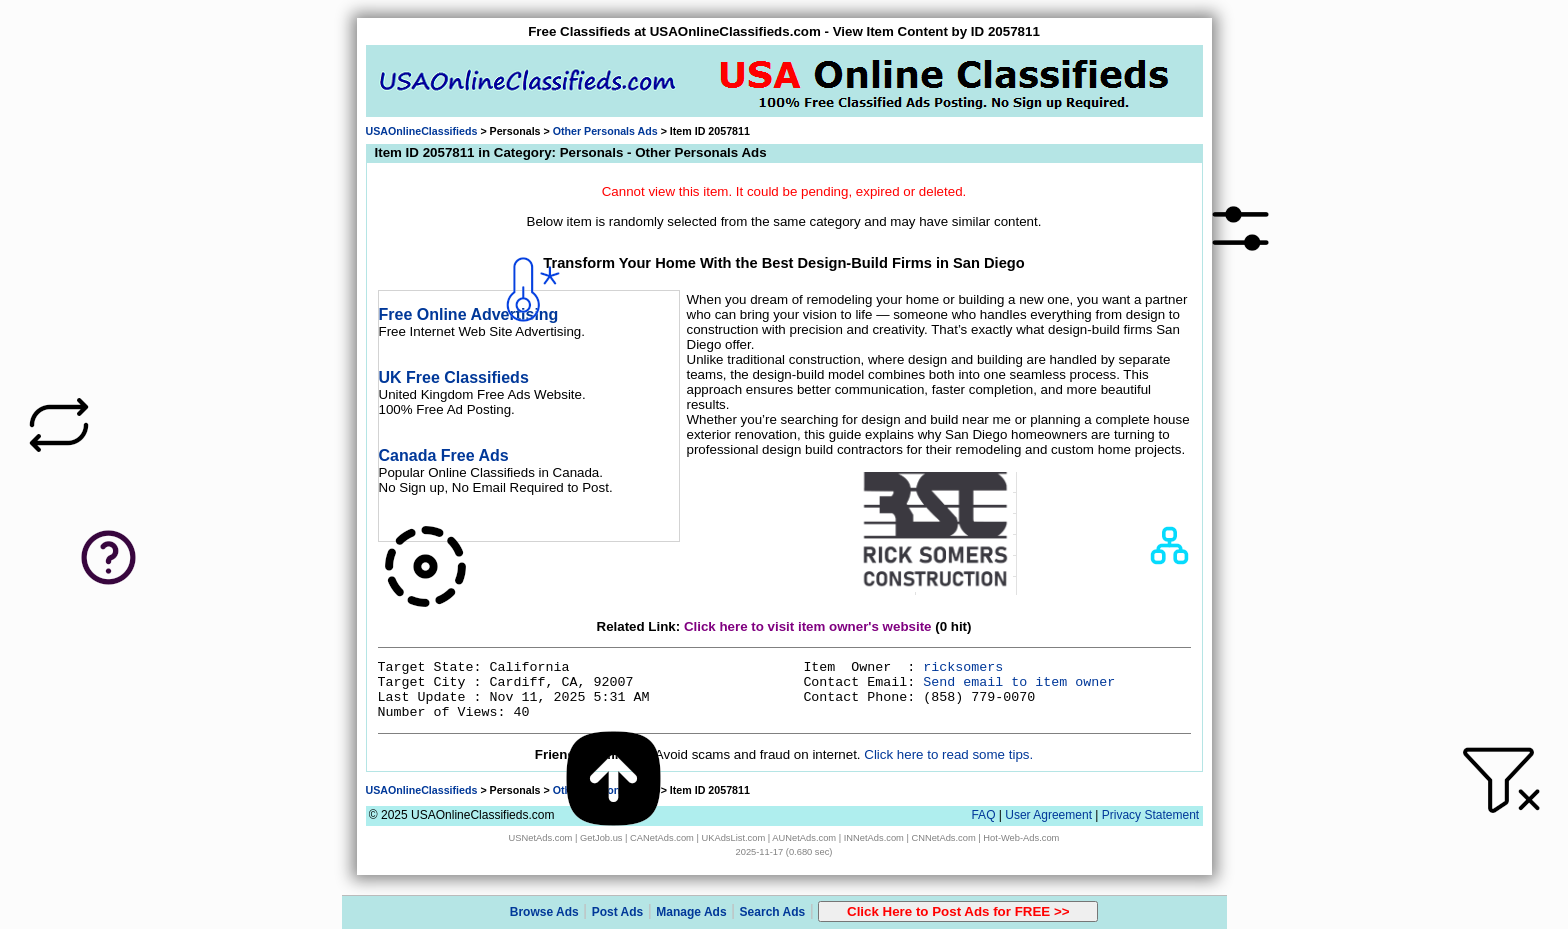 This screenshot has height=929, width=1568. Describe the element at coordinates (425, 566) in the screenshot. I see `apply tilt-shift blur effect to photo` at that location.